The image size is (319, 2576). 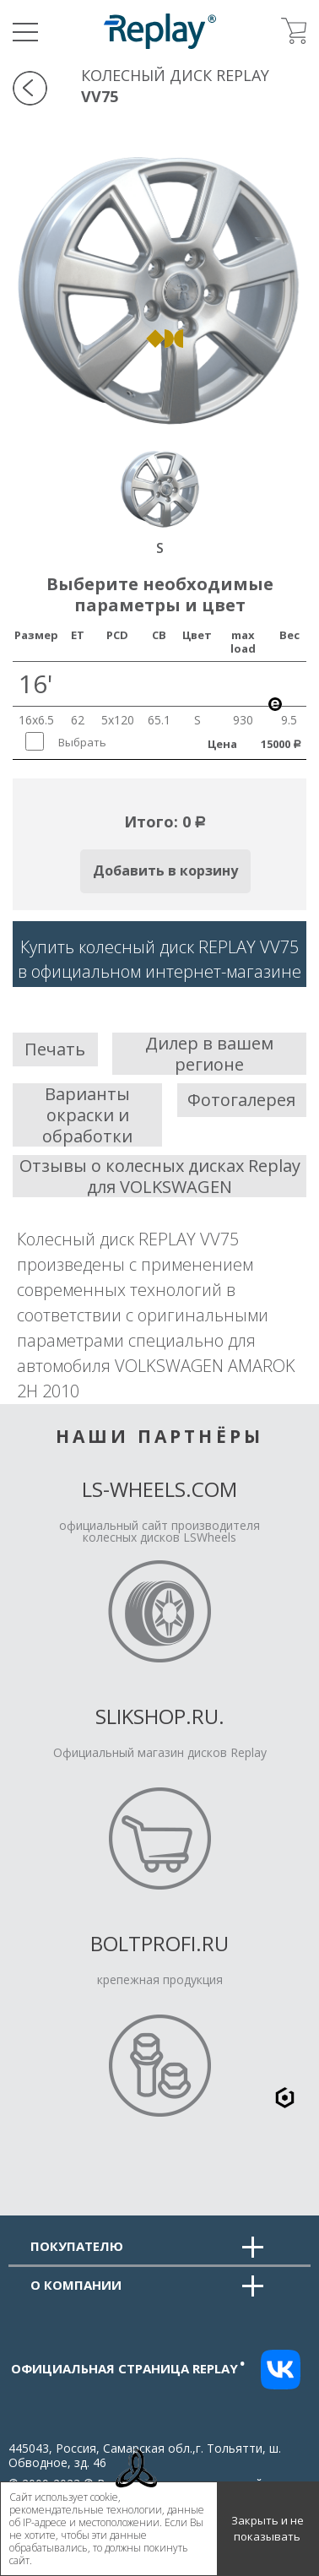 What do you see at coordinates (136, 2468) in the screenshot?
I see `treyarch game studio logo` at bounding box center [136, 2468].